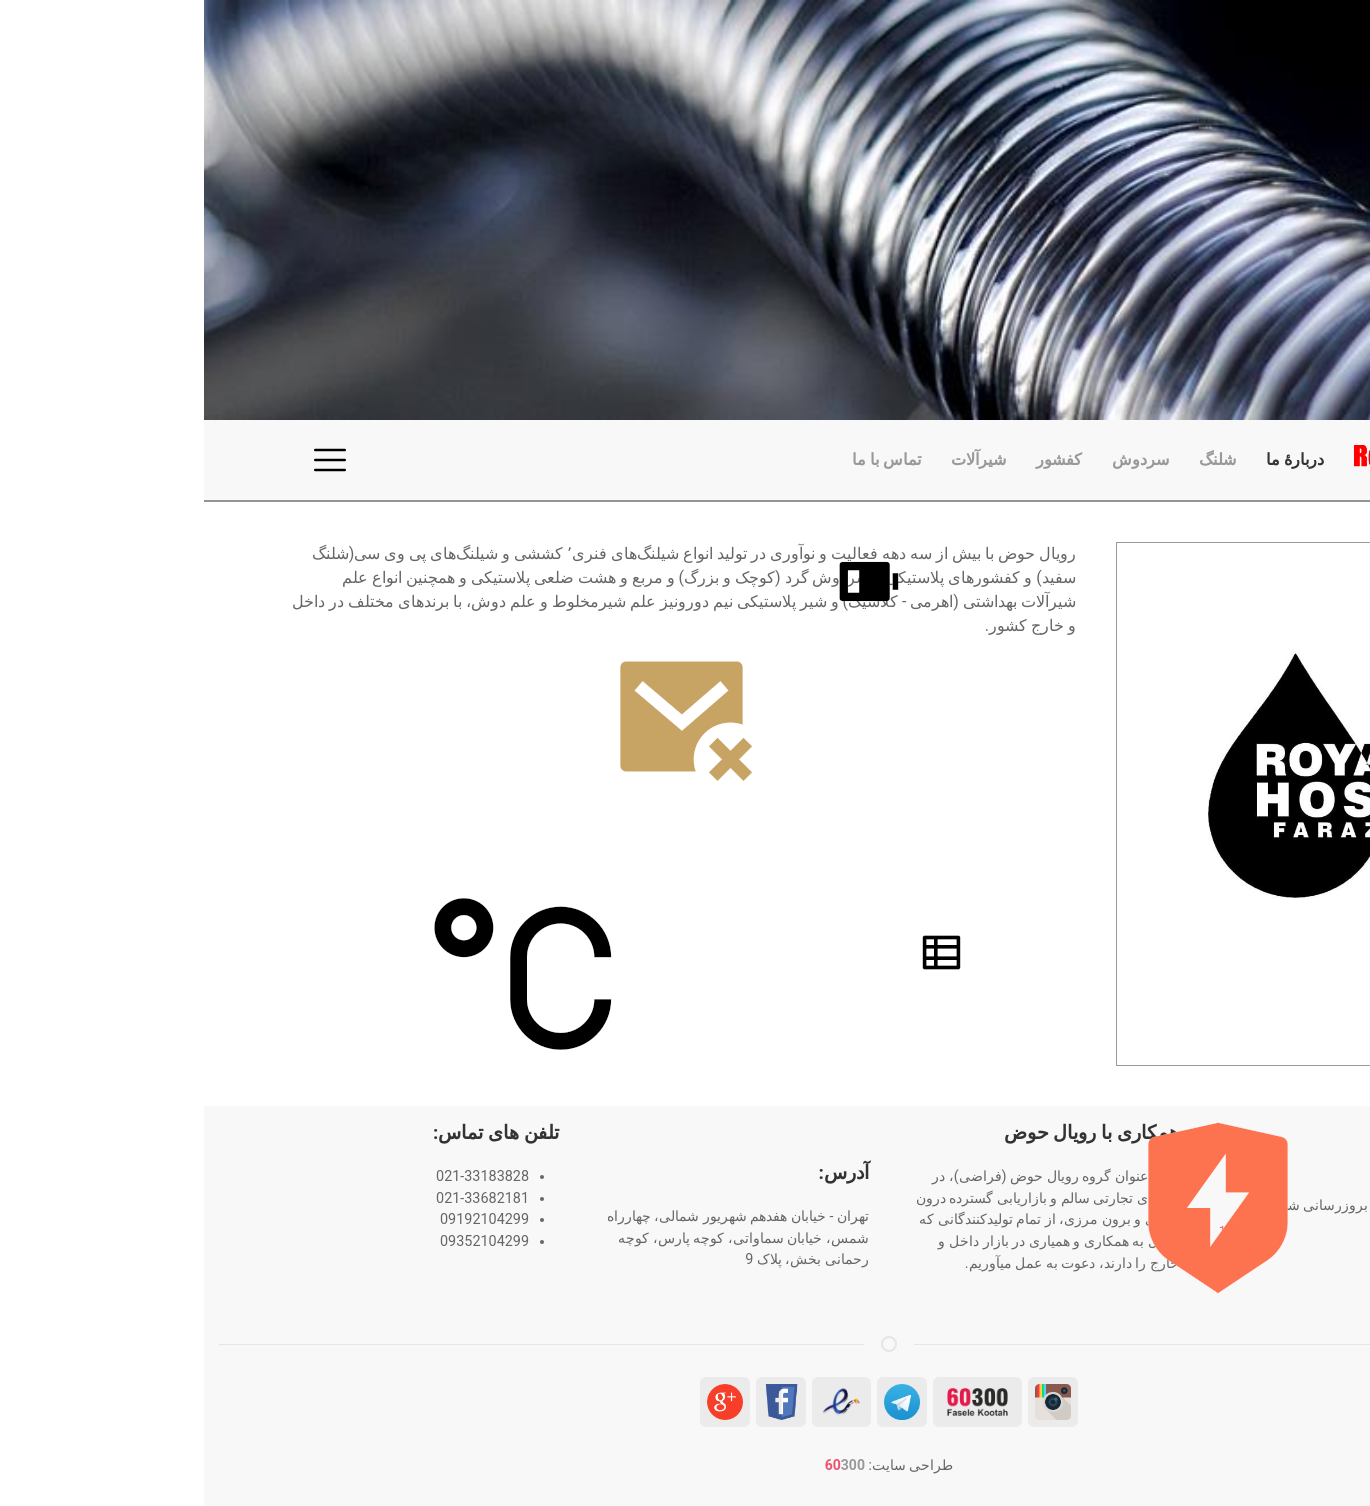 The height and width of the screenshot is (1506, 1370). I want to click on indicates temperature displayed in celsius, so click(527, 974).